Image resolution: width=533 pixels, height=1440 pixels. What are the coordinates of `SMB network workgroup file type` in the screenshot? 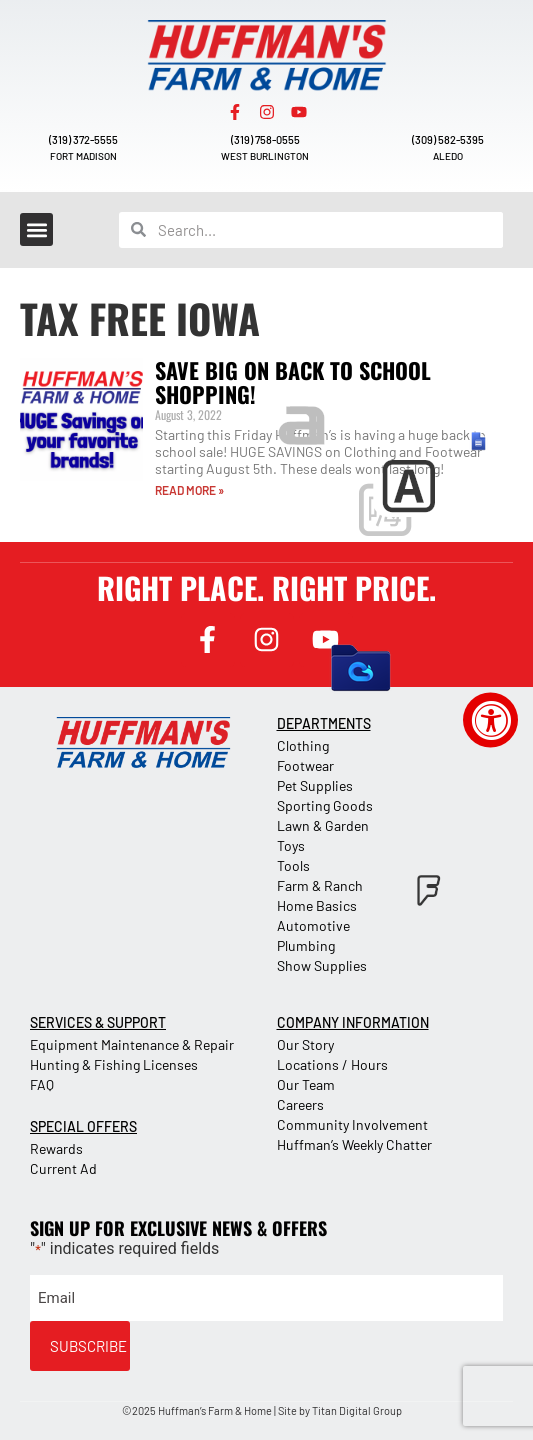 It's located at (478, 441).